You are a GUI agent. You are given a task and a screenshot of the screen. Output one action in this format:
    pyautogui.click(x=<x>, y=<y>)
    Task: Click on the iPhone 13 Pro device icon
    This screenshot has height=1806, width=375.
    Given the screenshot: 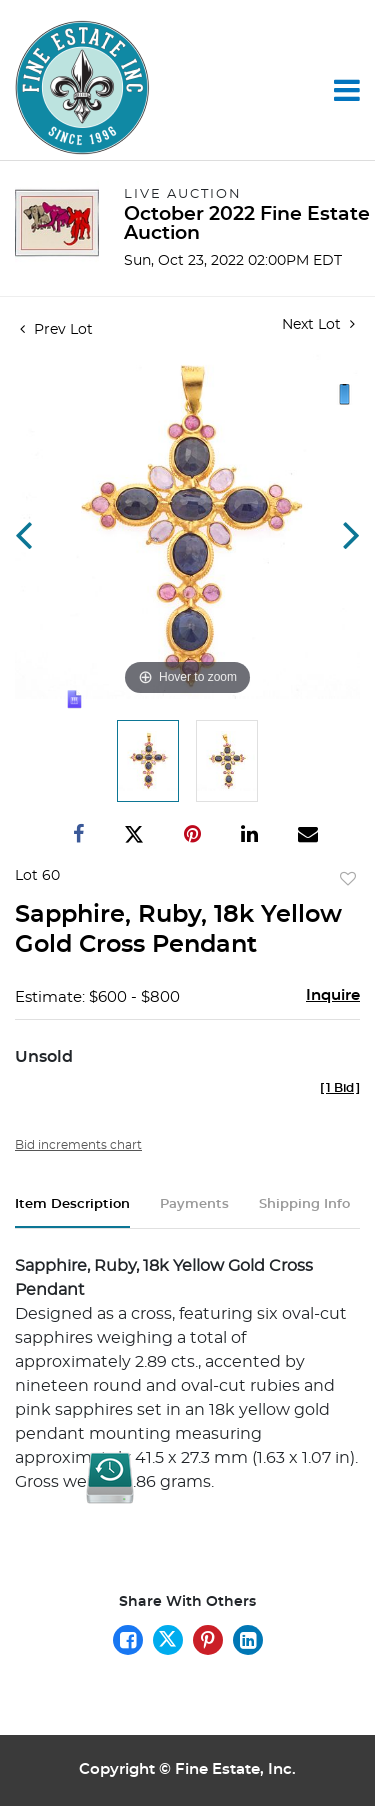 What is the action you would take?
    pyautogui.click(x=344, y=394)
    